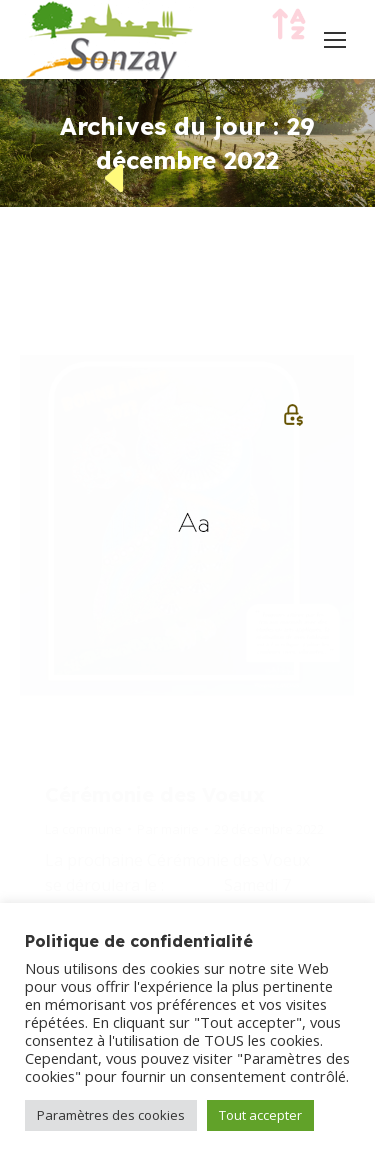 The image size is (375, 1161). What do you see at coordinates (114, 178) in the screenshot?
I see `go back to the previous screen` at bounding box center [114, 178].